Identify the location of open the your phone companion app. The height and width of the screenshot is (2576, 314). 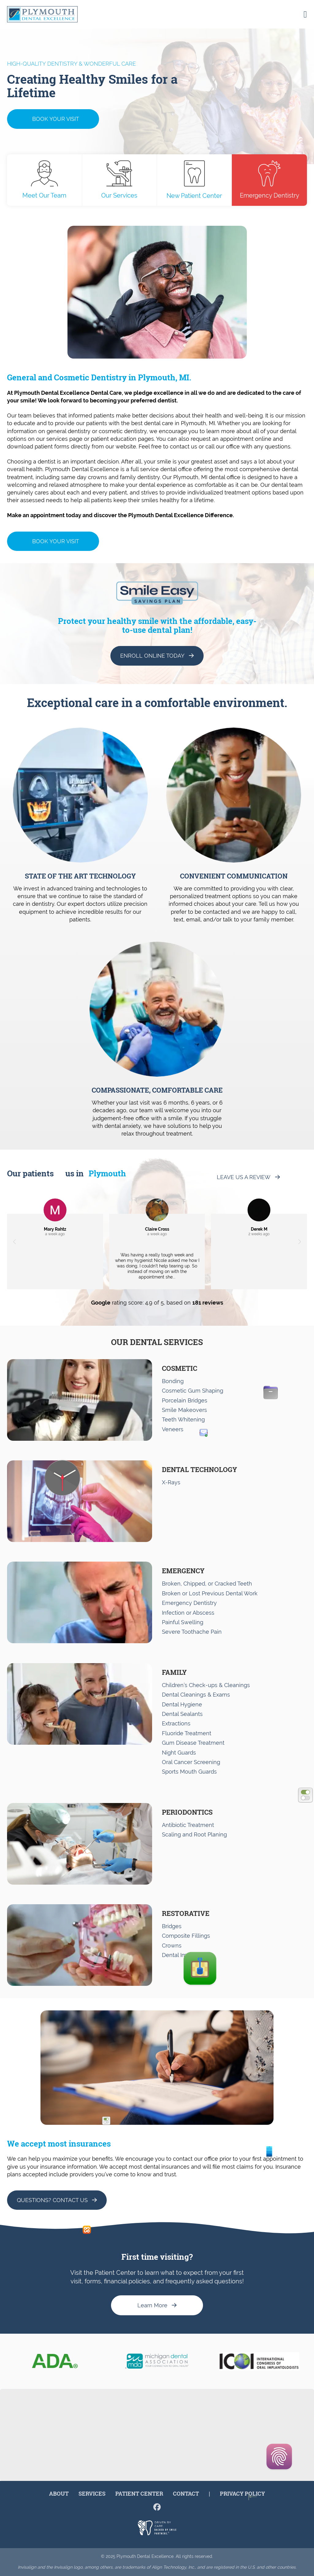
(269, 2151).